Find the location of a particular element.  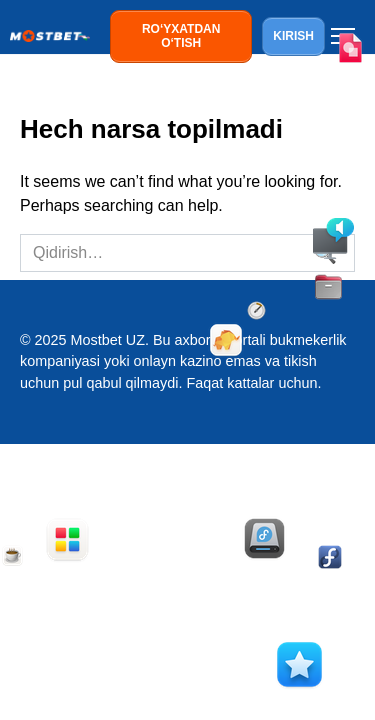

open TablePlus database management app is located at coordinates (226, 340).